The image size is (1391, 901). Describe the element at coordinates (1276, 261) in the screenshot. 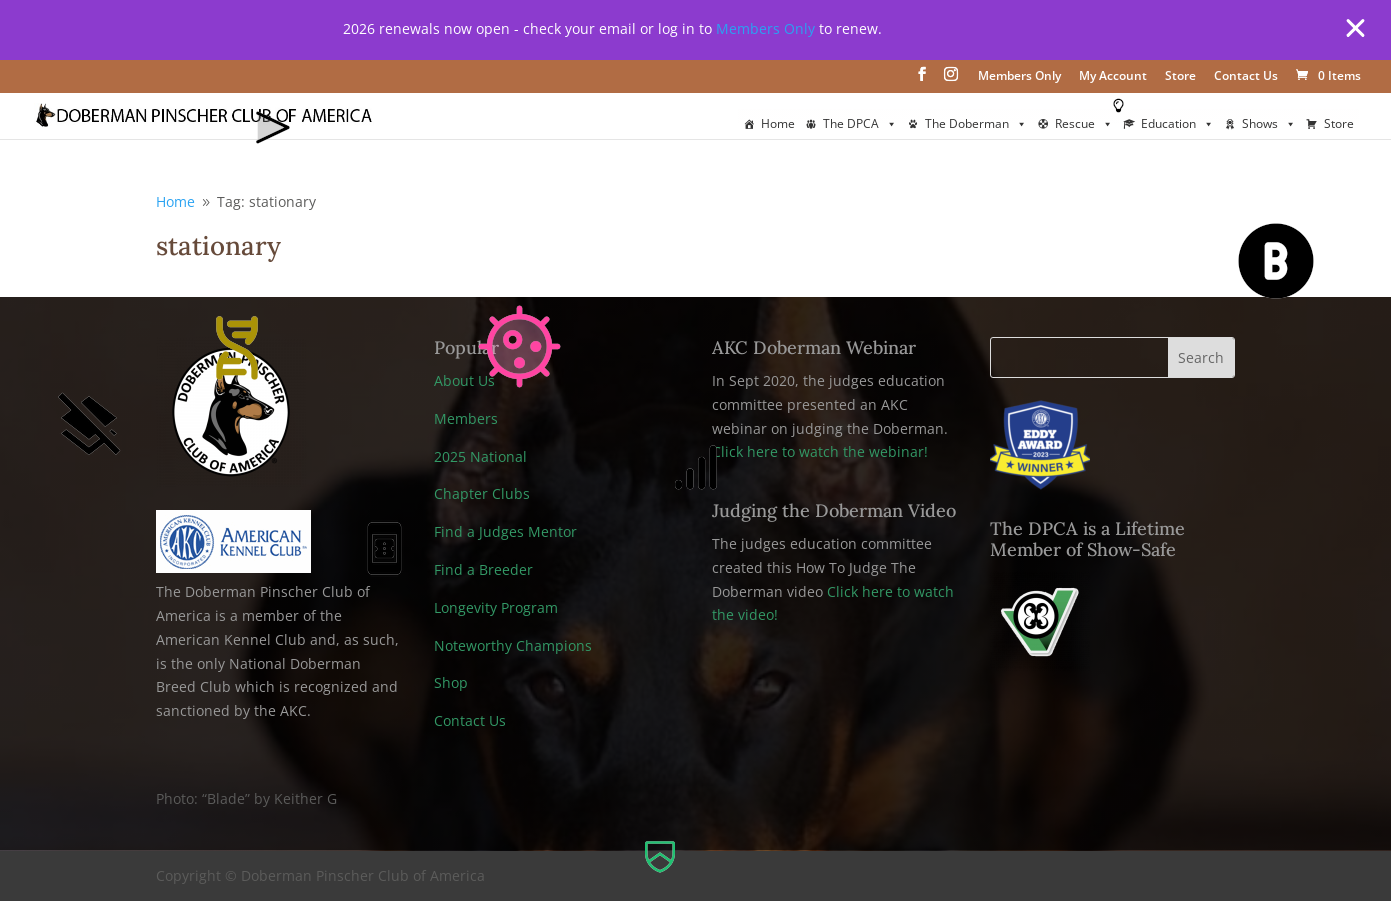

I see `apply bold formatting to selected text` at that location.